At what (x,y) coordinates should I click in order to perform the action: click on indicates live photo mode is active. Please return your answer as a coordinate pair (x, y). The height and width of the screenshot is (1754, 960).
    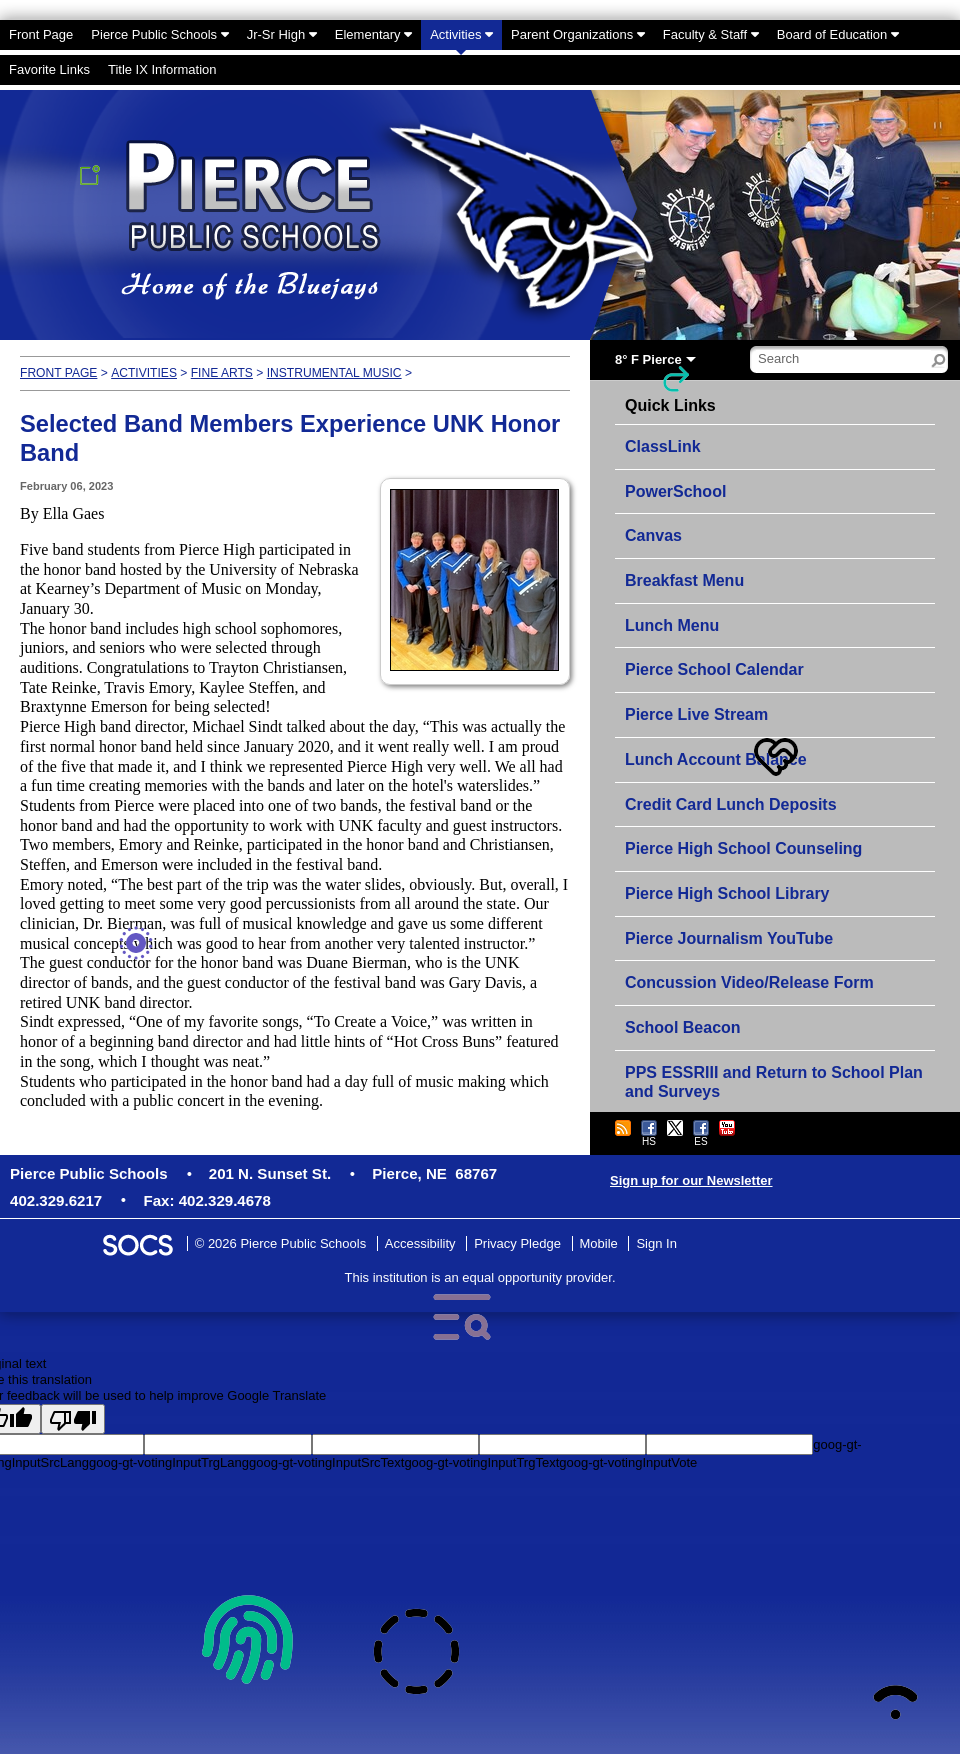
    Looking at the image, I should click on (136, 943).